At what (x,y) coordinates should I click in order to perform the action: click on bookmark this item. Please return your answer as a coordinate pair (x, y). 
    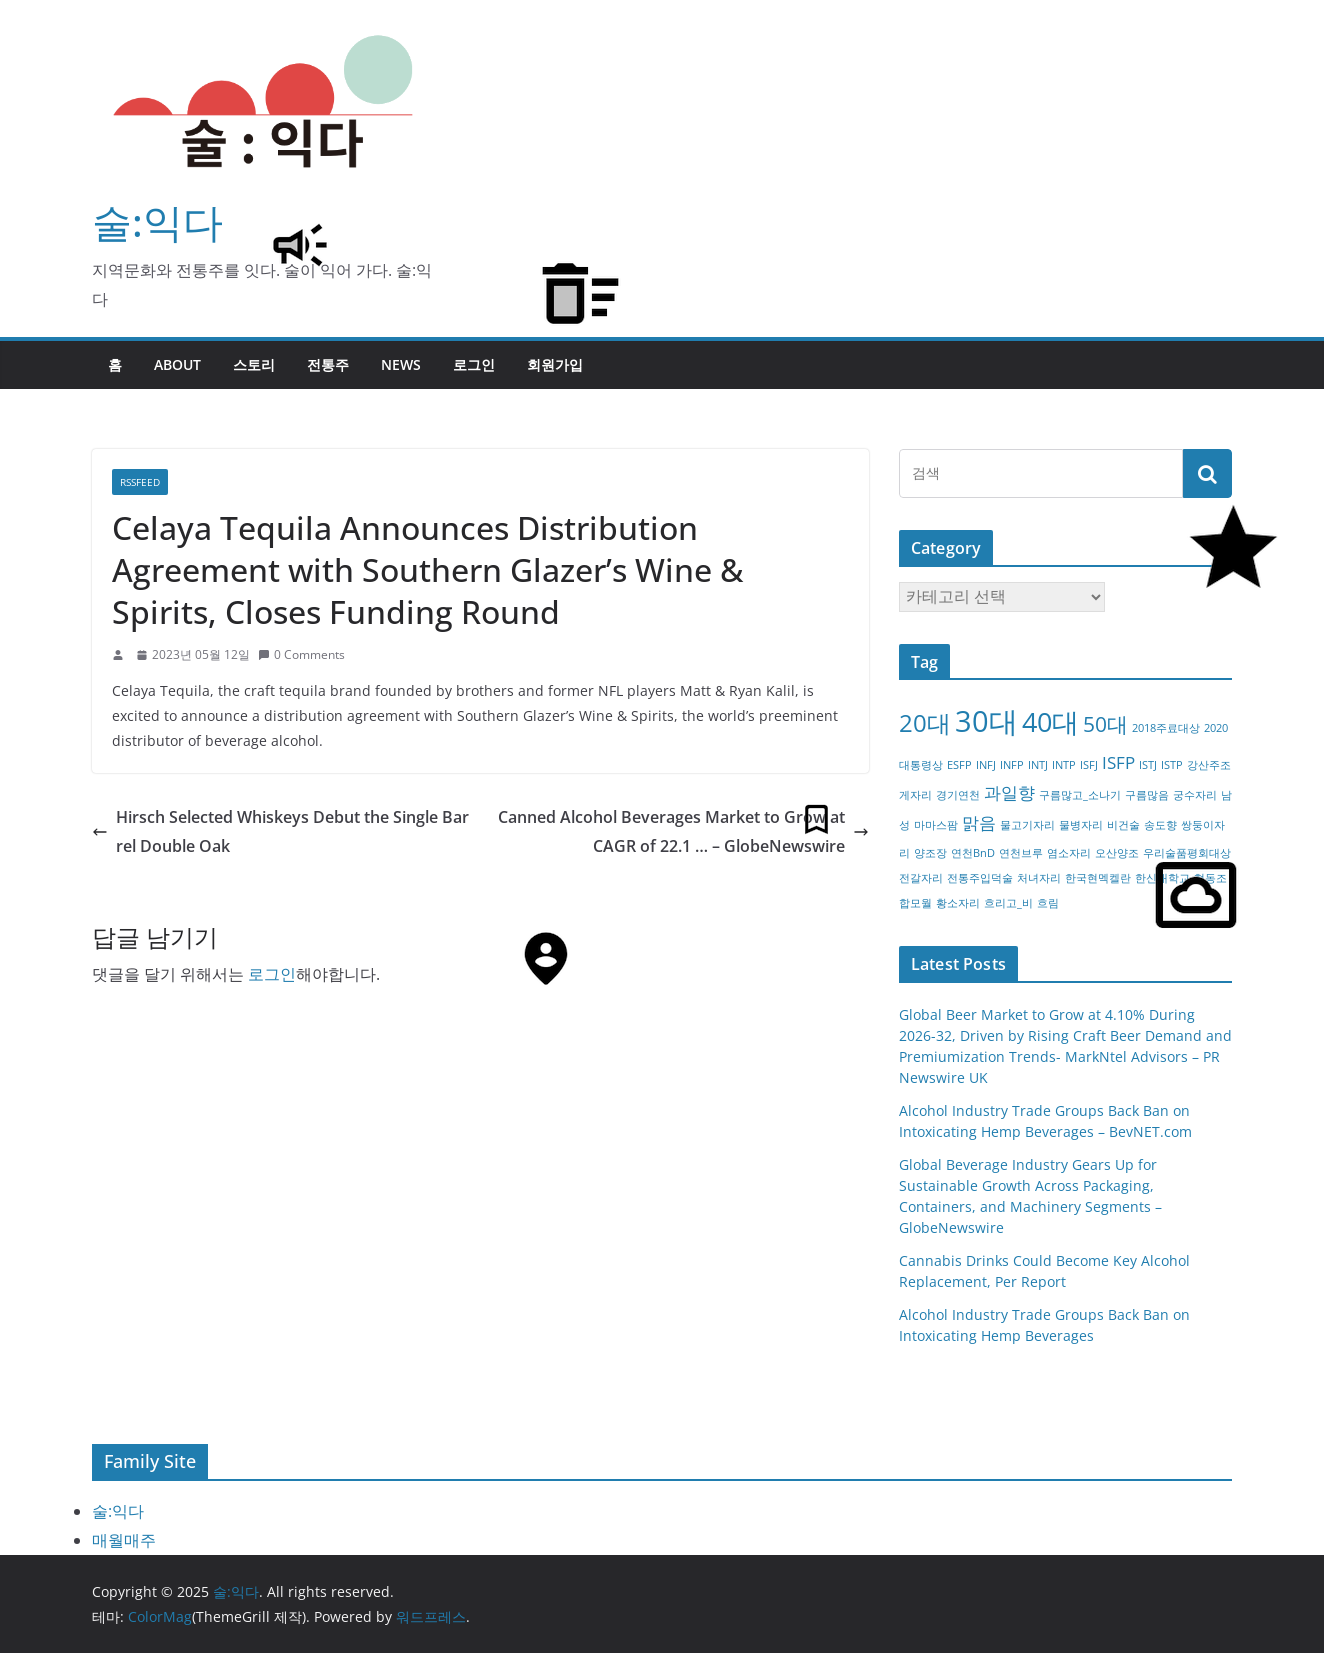
    Looking at the image, I should click on (816, 819).